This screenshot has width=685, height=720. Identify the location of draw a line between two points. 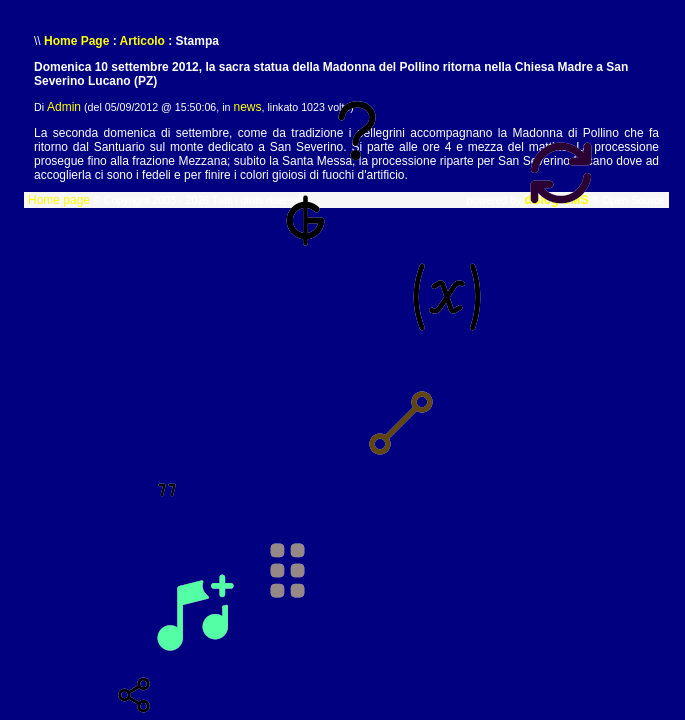
(401, 423).